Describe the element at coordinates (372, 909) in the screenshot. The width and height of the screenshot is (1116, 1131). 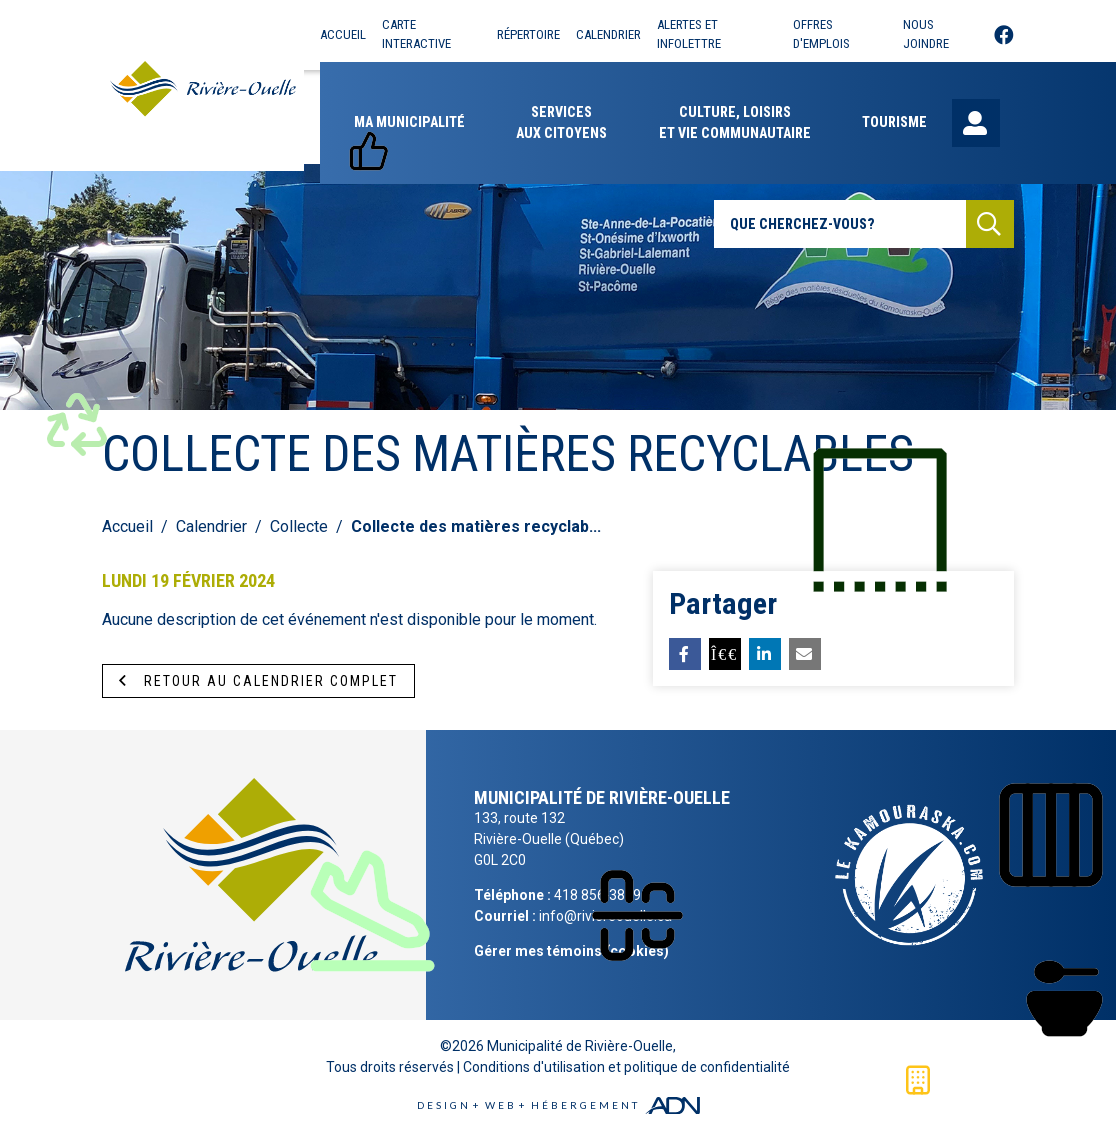
I see `indicates arriving flight status` at that location.